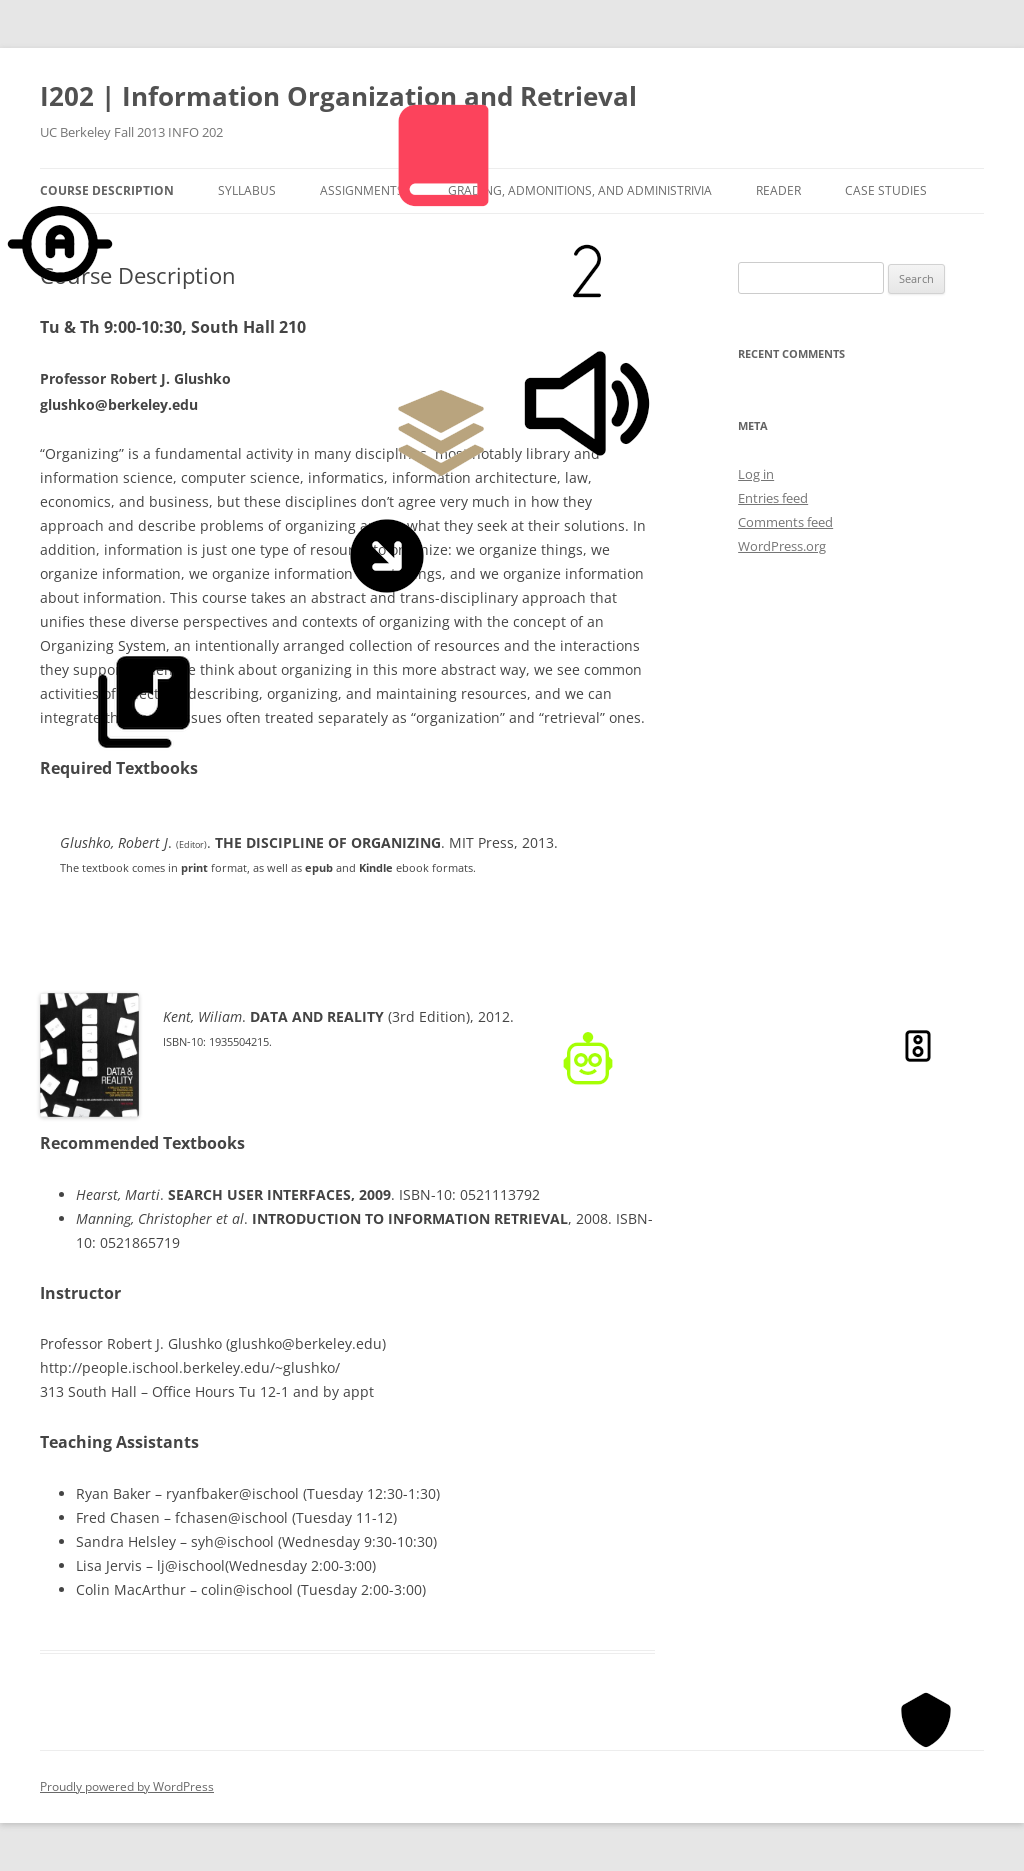 Image resolution: width=1024 pixels, height=1871 pixels. I want to click on access your music library, so click(144, 702).